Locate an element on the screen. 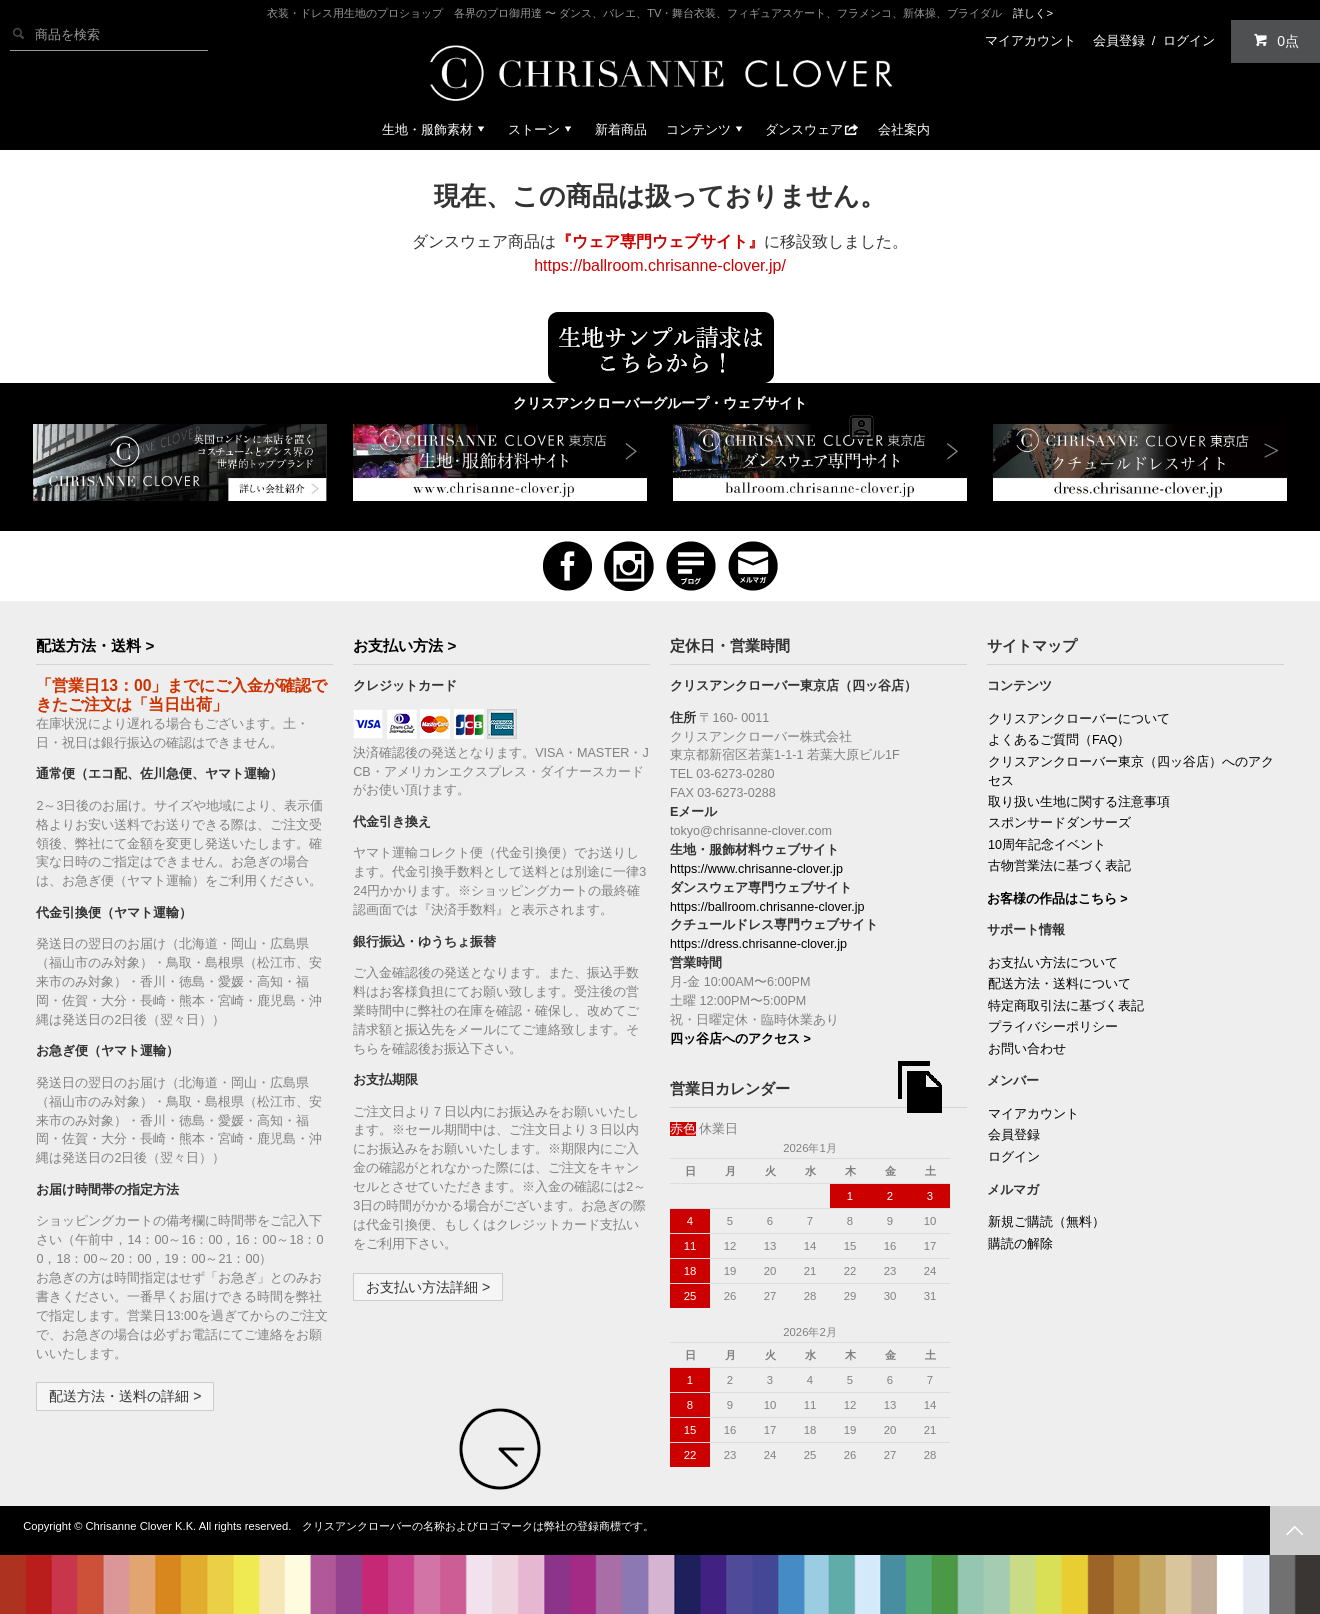 The width and height of the screenshot is (1320, 1614). view afternoon schedule or events is located at coordinates (500, 1449).